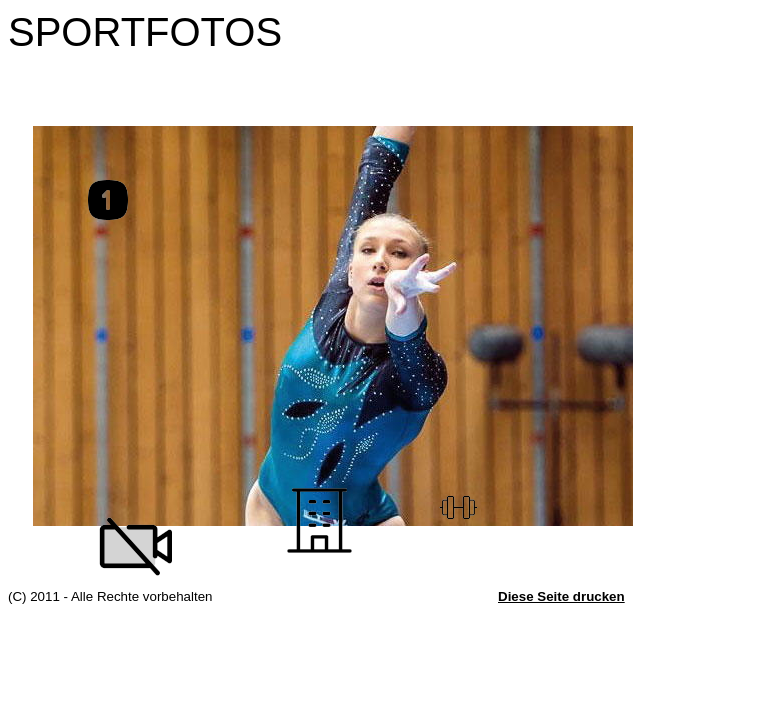  What do you see at coordinates (108, 200) in the screenshot?
I see `indicates step one in a multi-step process` at bounding box center [108, 200].